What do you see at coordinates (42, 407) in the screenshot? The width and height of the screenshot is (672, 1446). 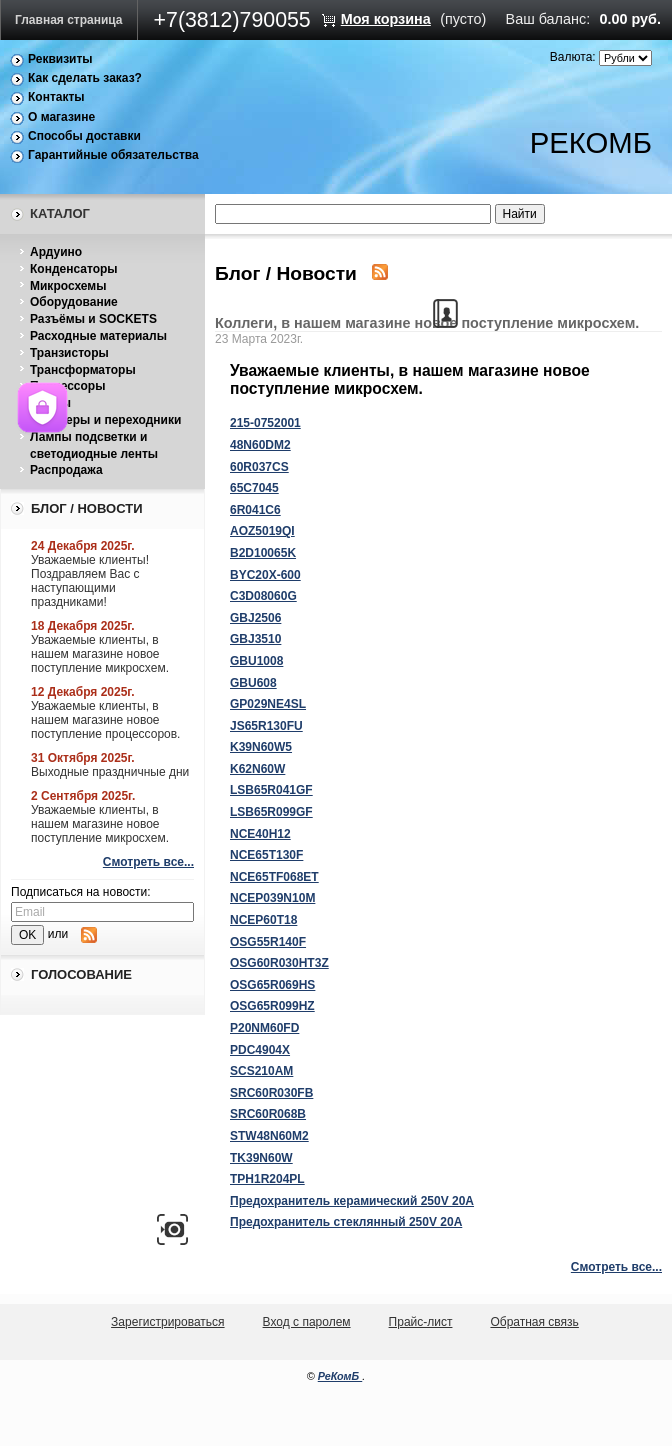 I see `open ente auth two-factor authentication app` at bounding box center [42, 407].